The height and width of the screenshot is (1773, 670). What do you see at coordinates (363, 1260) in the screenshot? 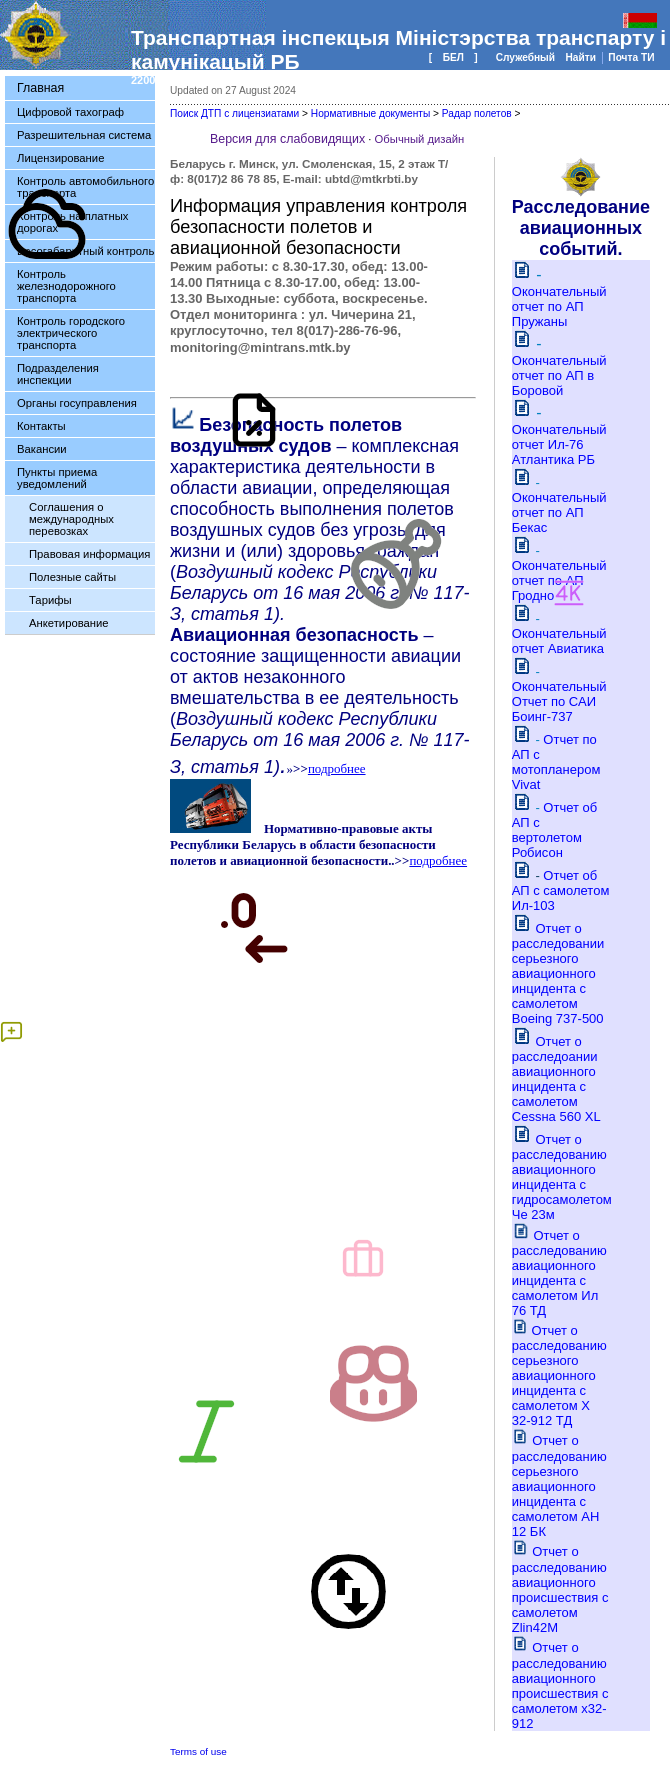
I see `access work or business-related features` at bounding box center [363, 1260].